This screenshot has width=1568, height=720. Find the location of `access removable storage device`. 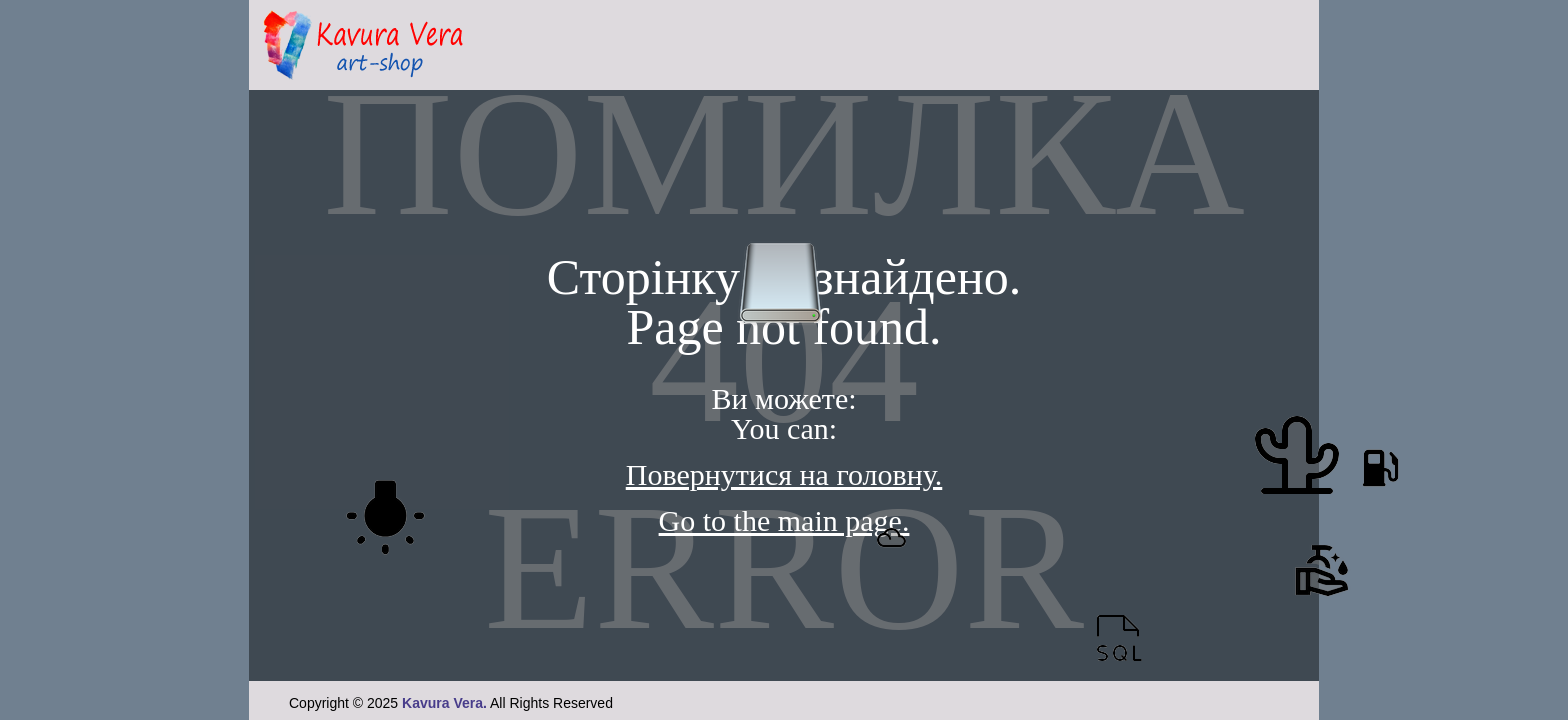

access removable storage device is located at coordinates (780, 283).